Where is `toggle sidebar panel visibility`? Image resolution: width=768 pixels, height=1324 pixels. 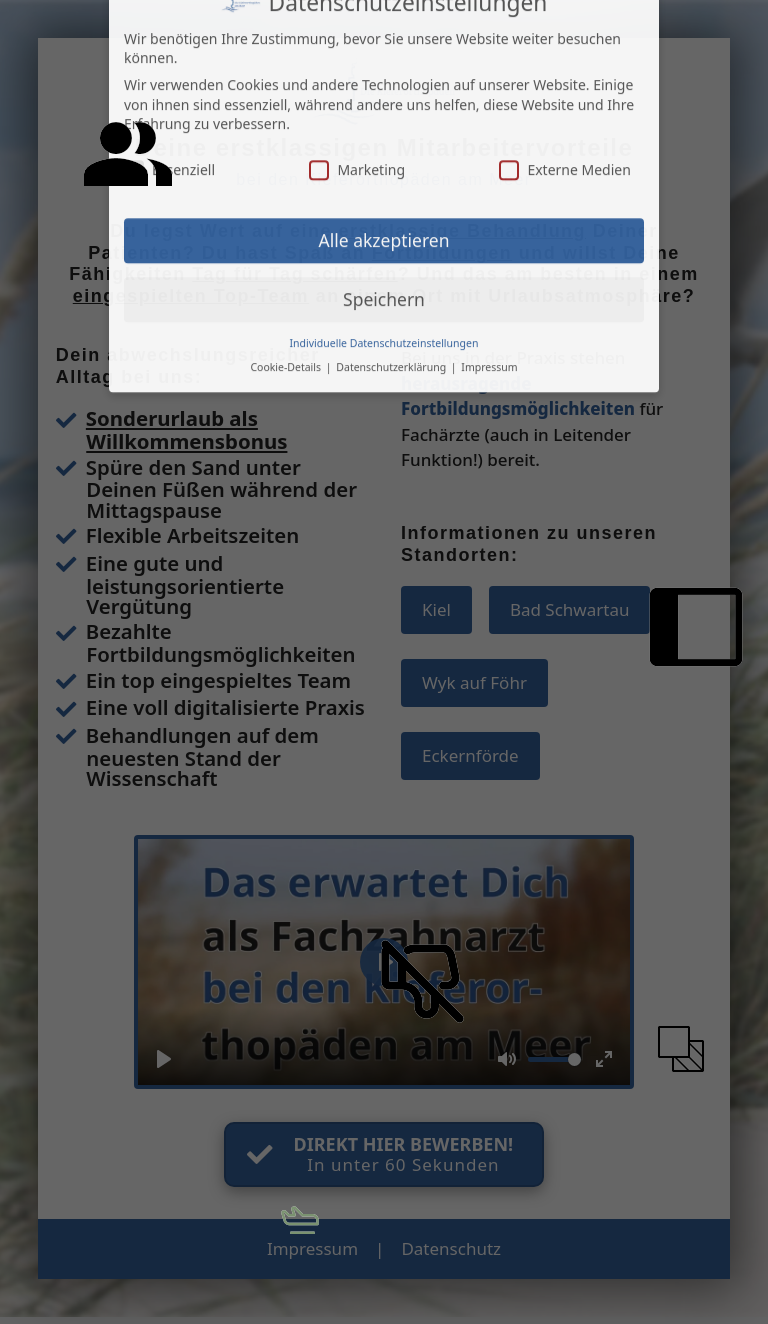 toggle sidebar panel visibility is located at coordinates (696, 627).